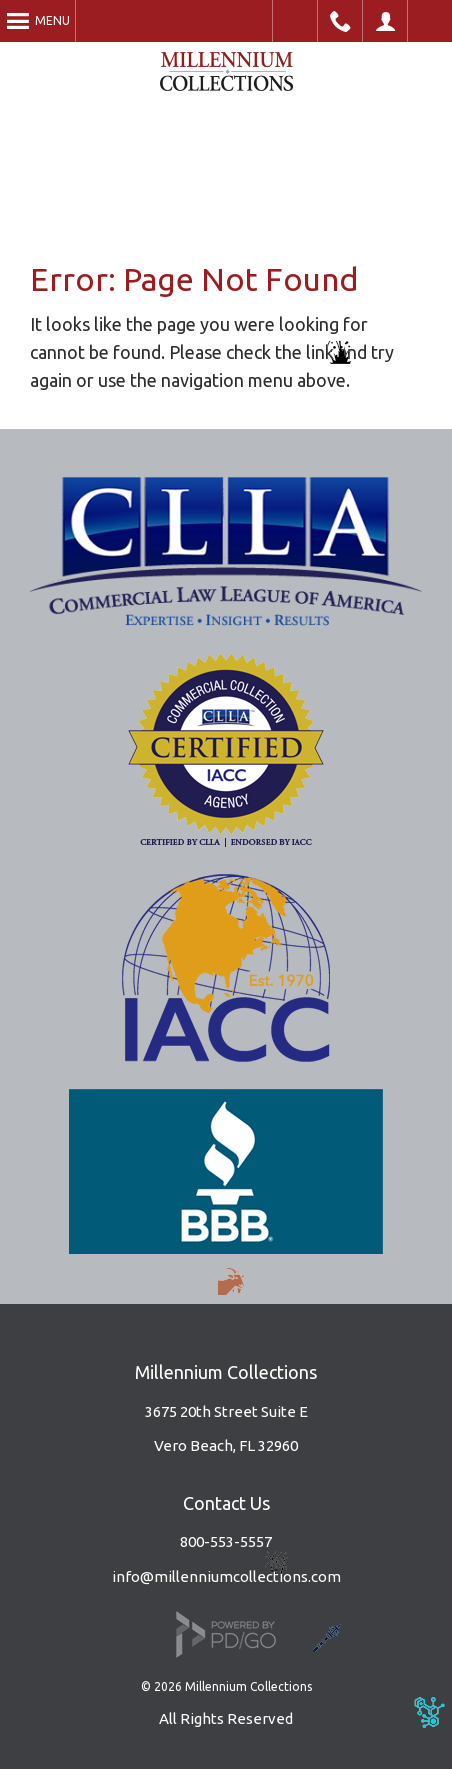 This screenshot has width=452, height=1769. I want to click on represents Capricorn zodiac sign, so click(232, 1281).